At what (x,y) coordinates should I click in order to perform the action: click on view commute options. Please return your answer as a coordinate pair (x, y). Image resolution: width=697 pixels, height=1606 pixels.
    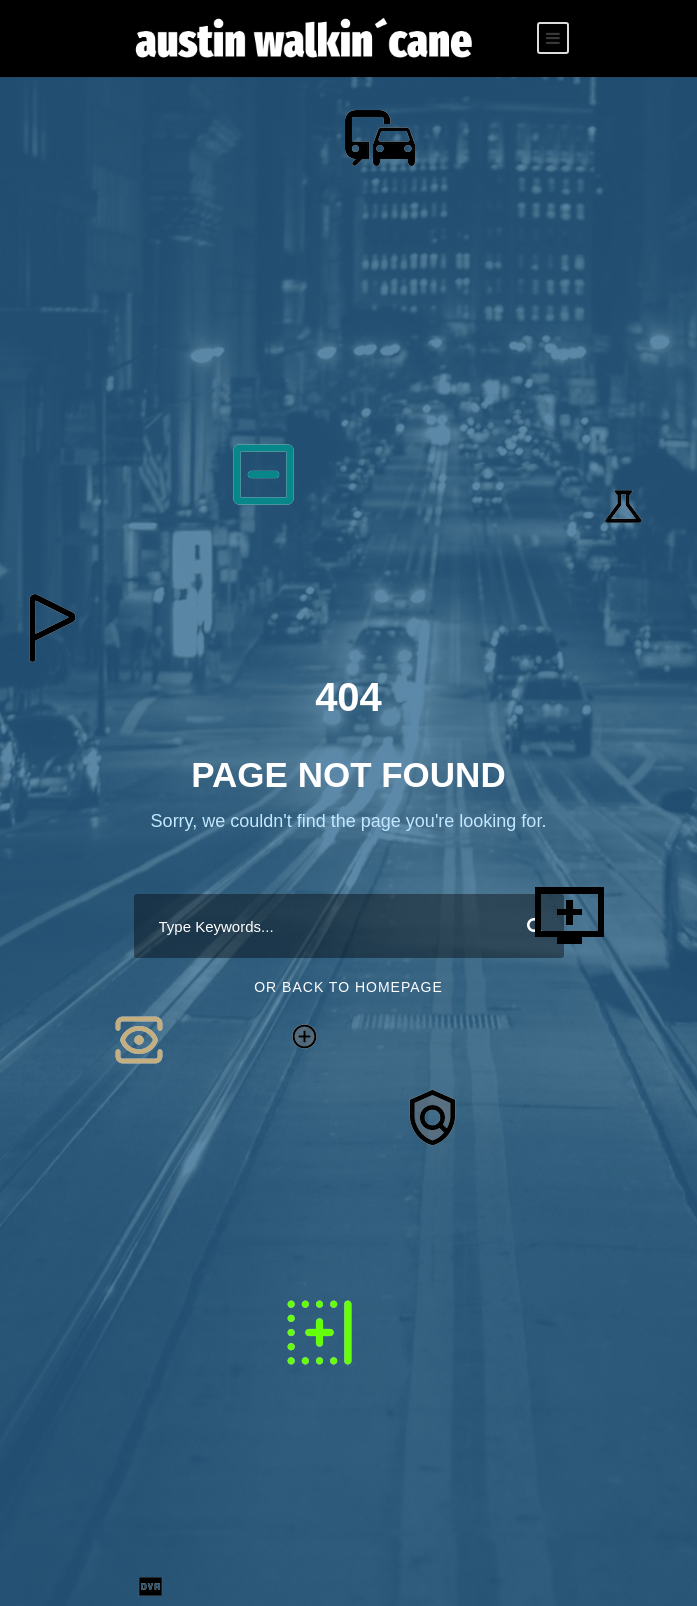
    Looking at the image, I should click on (380, 138).